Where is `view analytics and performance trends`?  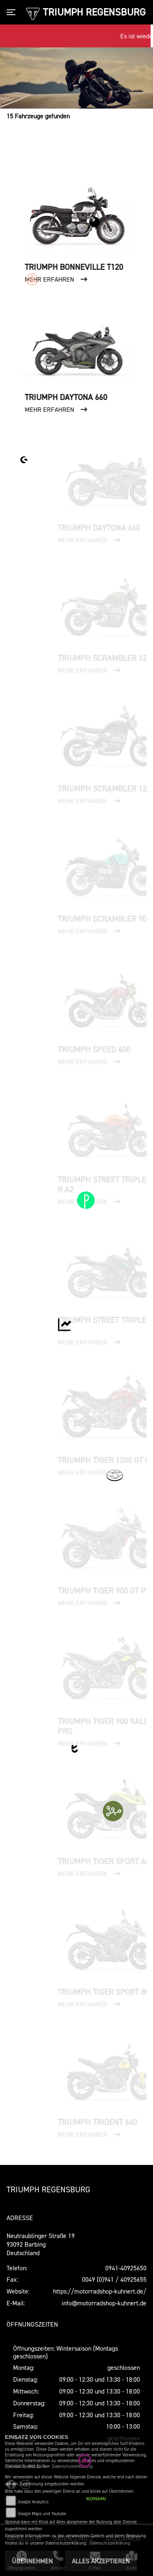
view analytics and performance trends is located at coordinates (64, 1325).